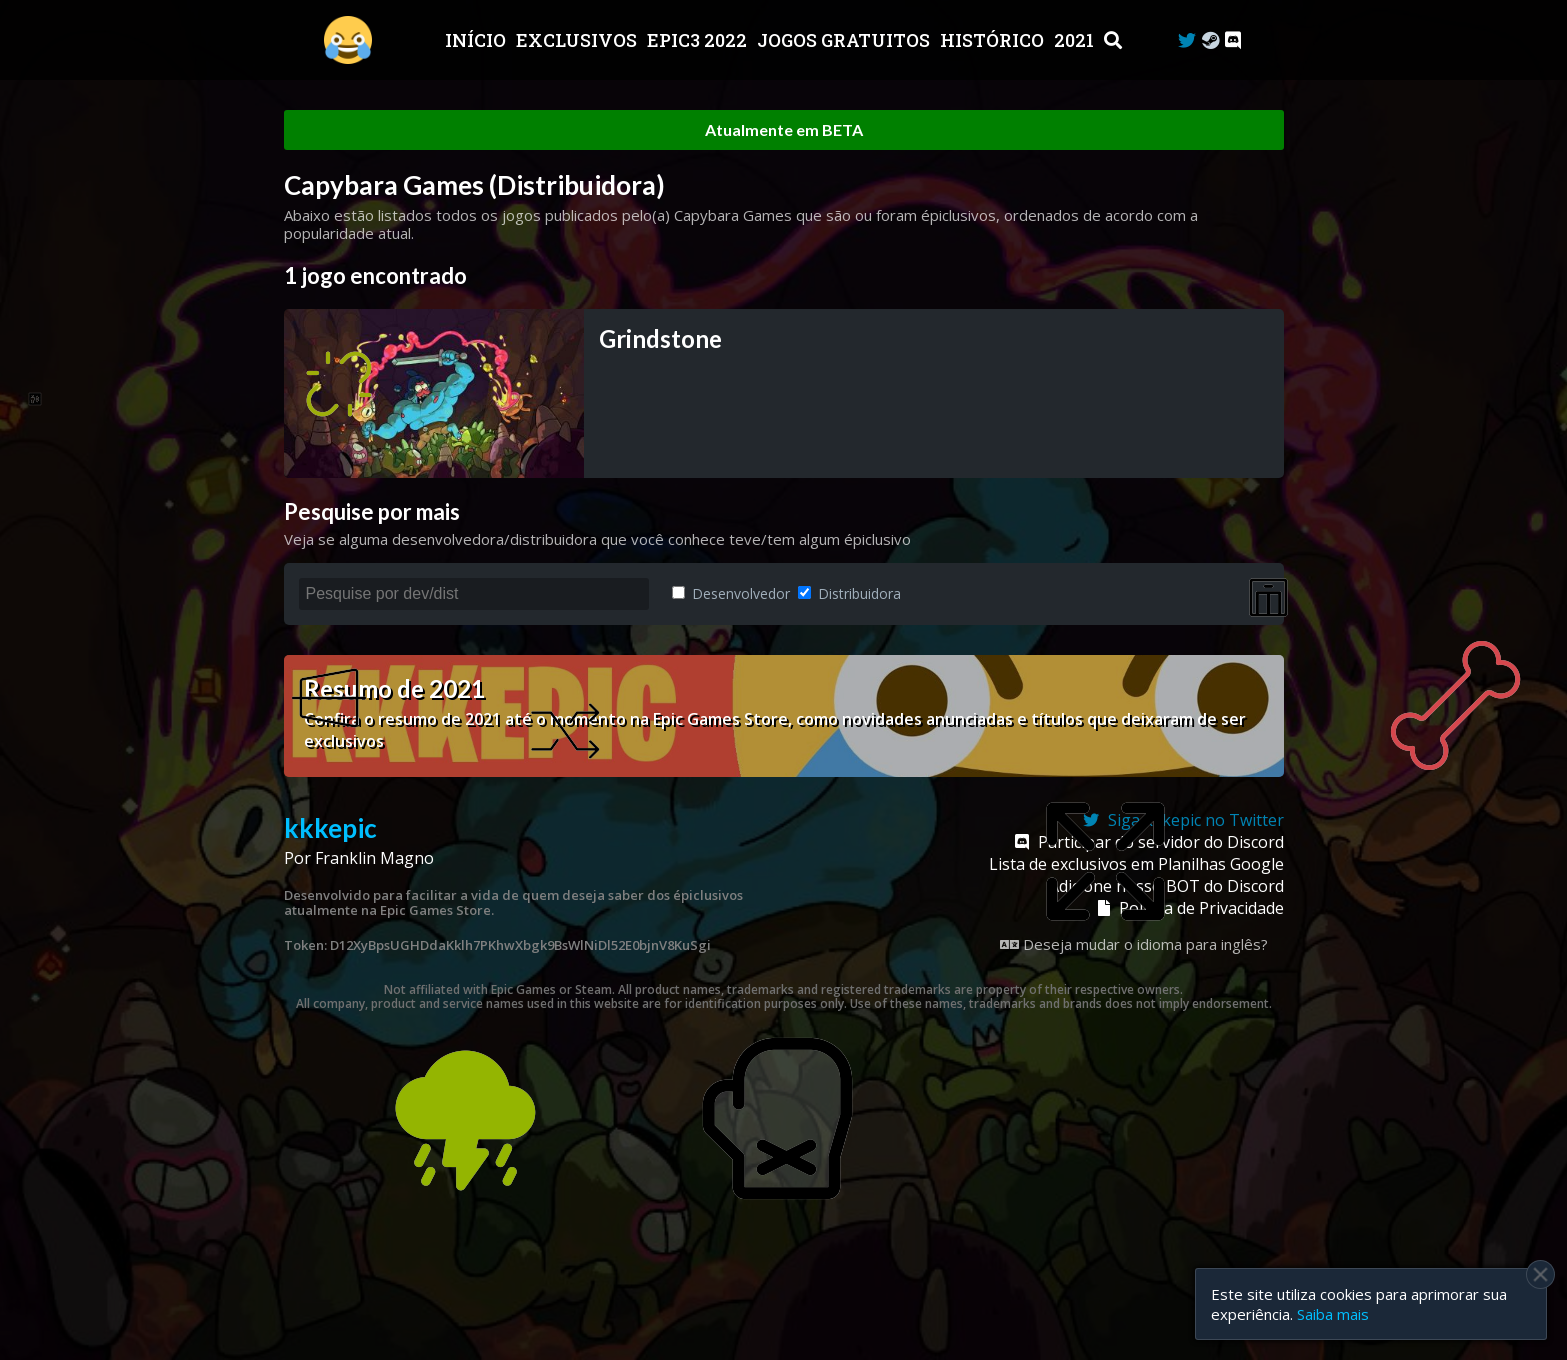  What do you see at coordinates (780, 1121) in the screenshot?
I see `access boxing or combat sports content` at bounding box center [780, 1121].